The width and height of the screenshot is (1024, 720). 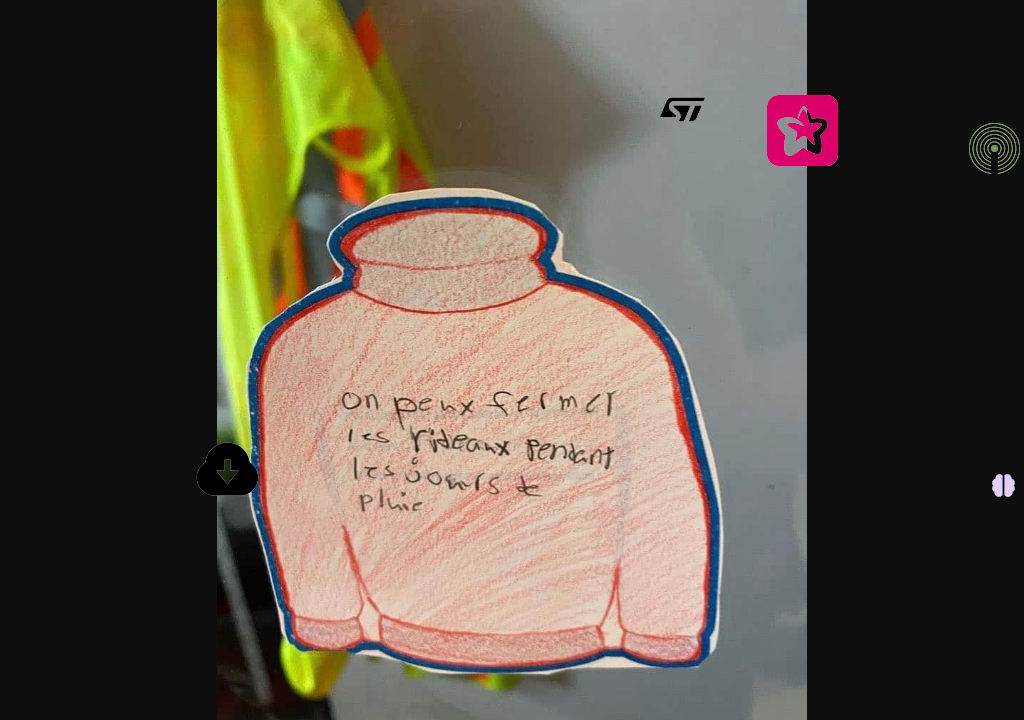 I want to click on access mental health or wellness features, so click(x=1003, y=485).